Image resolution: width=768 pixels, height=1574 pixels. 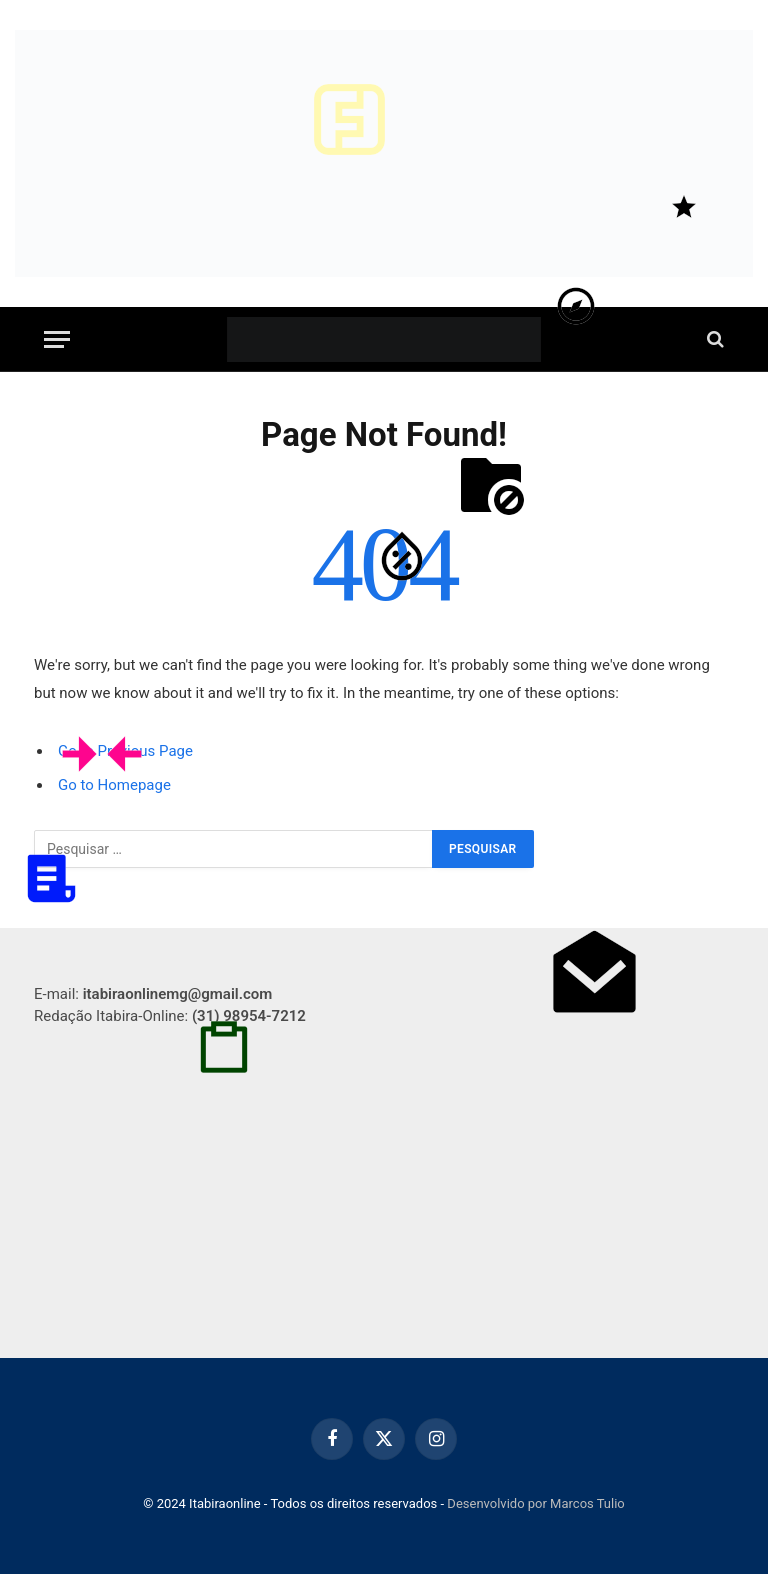 What do you see at coordinates (349, 119) in the screenshot?
I see `open friendica social network` at bounding box center [349, 119].